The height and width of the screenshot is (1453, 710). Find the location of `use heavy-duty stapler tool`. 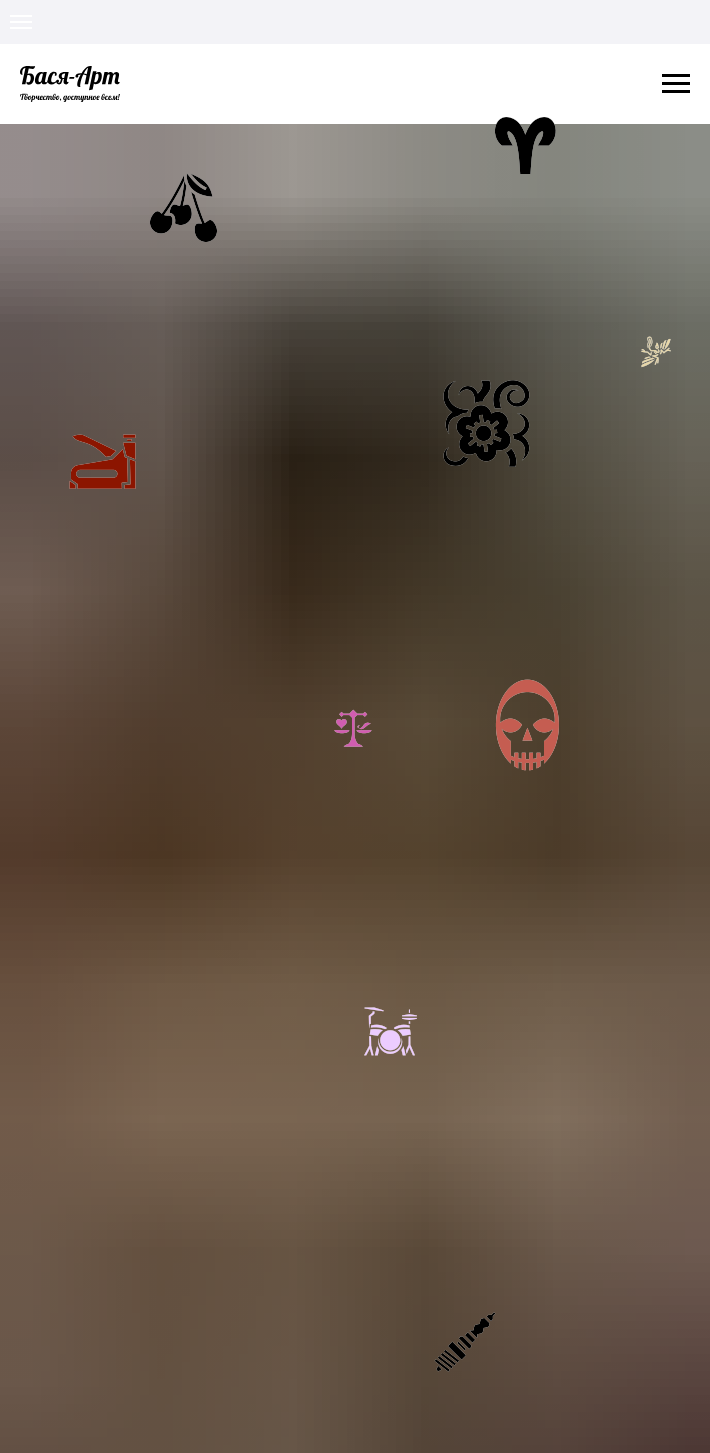

use heavy-duty stapler tool is located at coordinates (102, 460).